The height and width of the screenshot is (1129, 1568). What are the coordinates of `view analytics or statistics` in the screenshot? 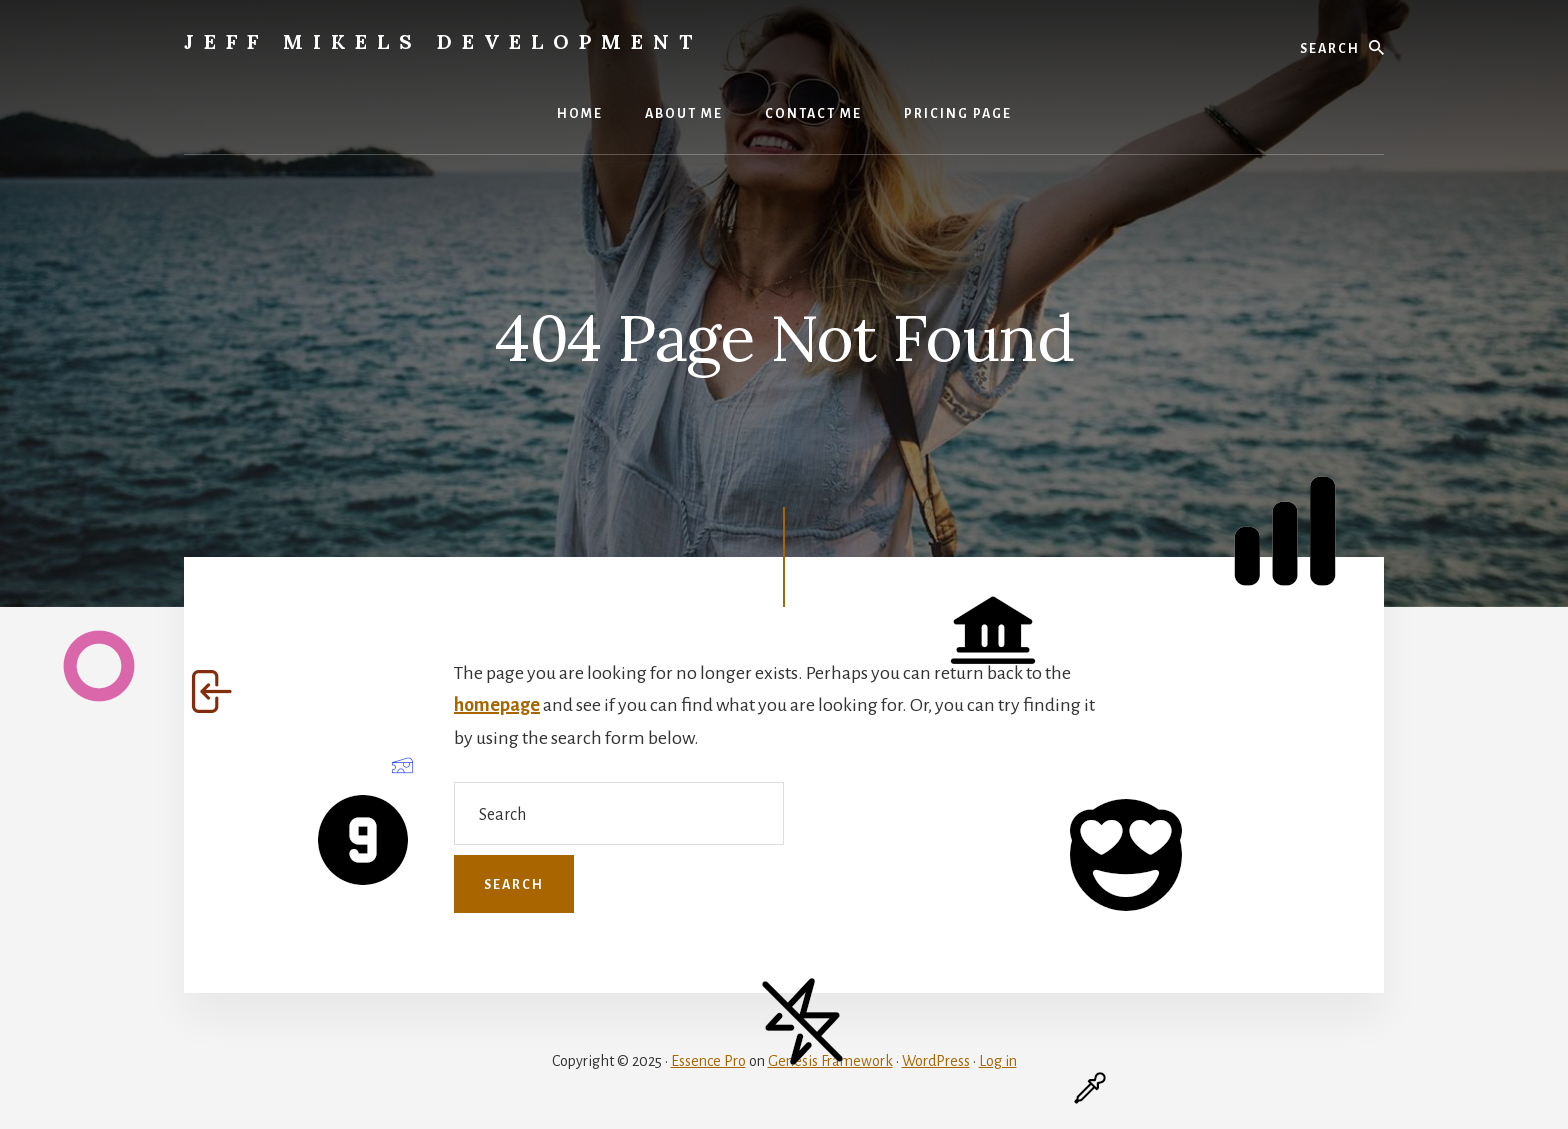 It's located at (1285, 531).